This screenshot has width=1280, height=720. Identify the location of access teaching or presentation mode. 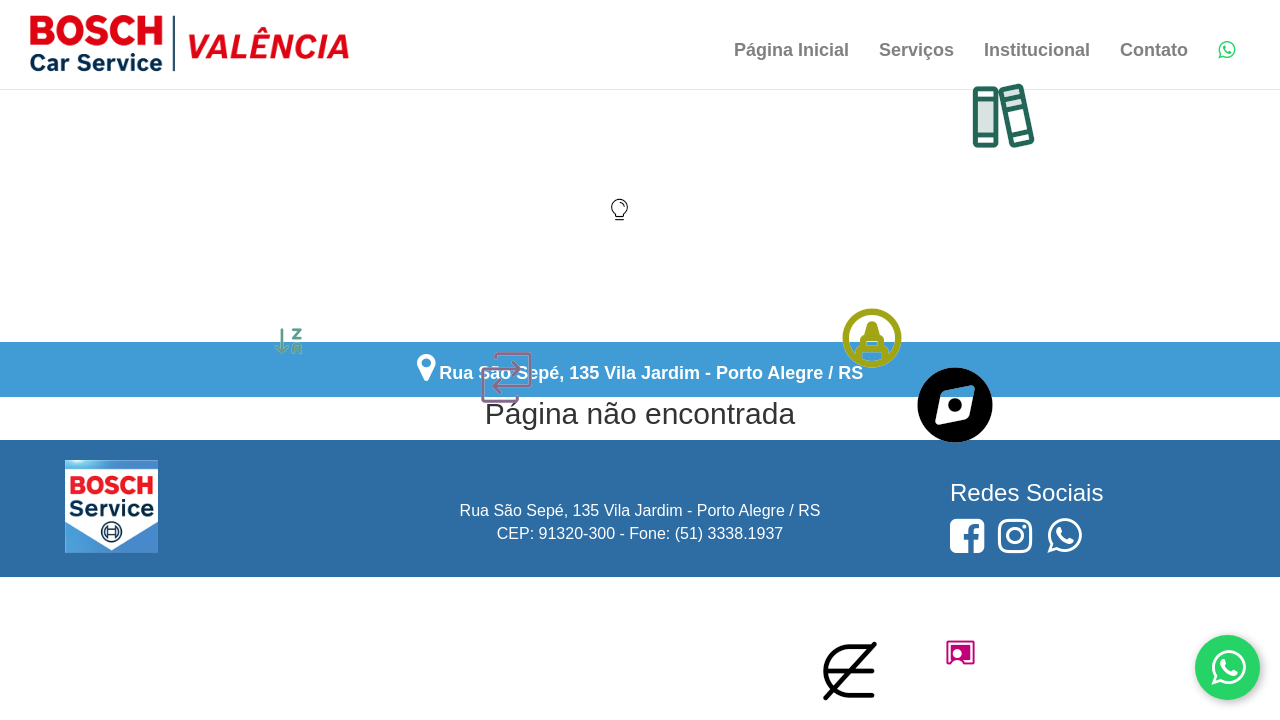
(960, 652).